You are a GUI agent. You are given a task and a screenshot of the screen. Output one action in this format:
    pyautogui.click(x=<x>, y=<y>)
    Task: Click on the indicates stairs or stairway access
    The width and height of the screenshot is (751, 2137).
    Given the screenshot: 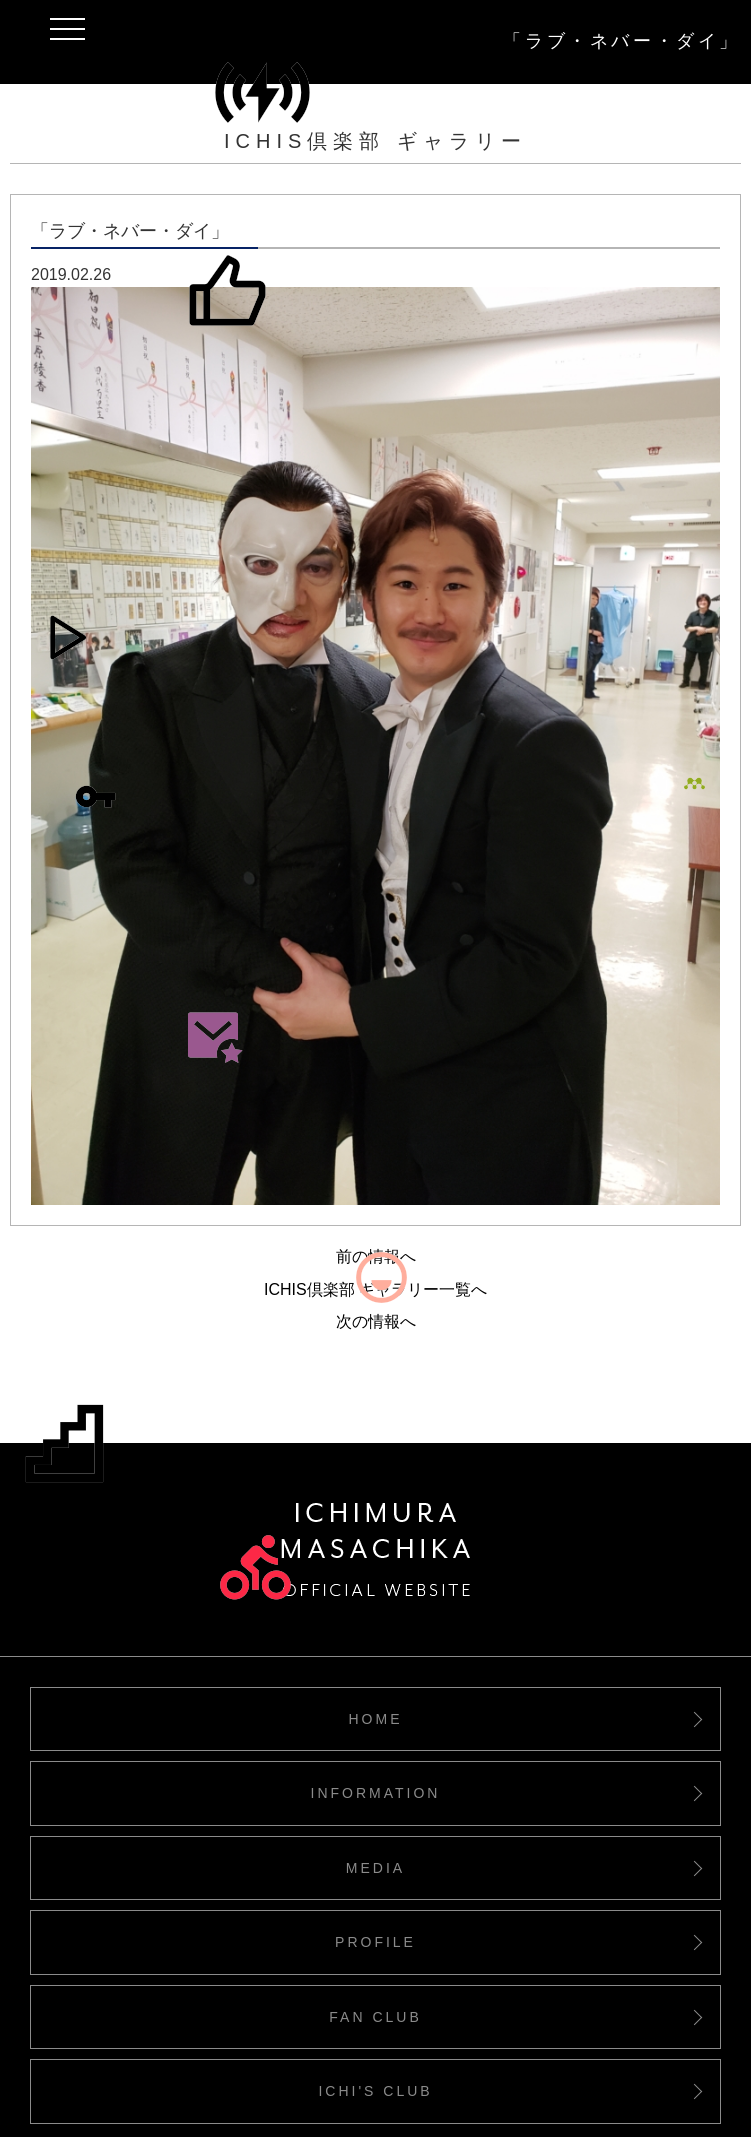 What is the action you would take?
    pyautogui.click(x=64, y=1443)
    